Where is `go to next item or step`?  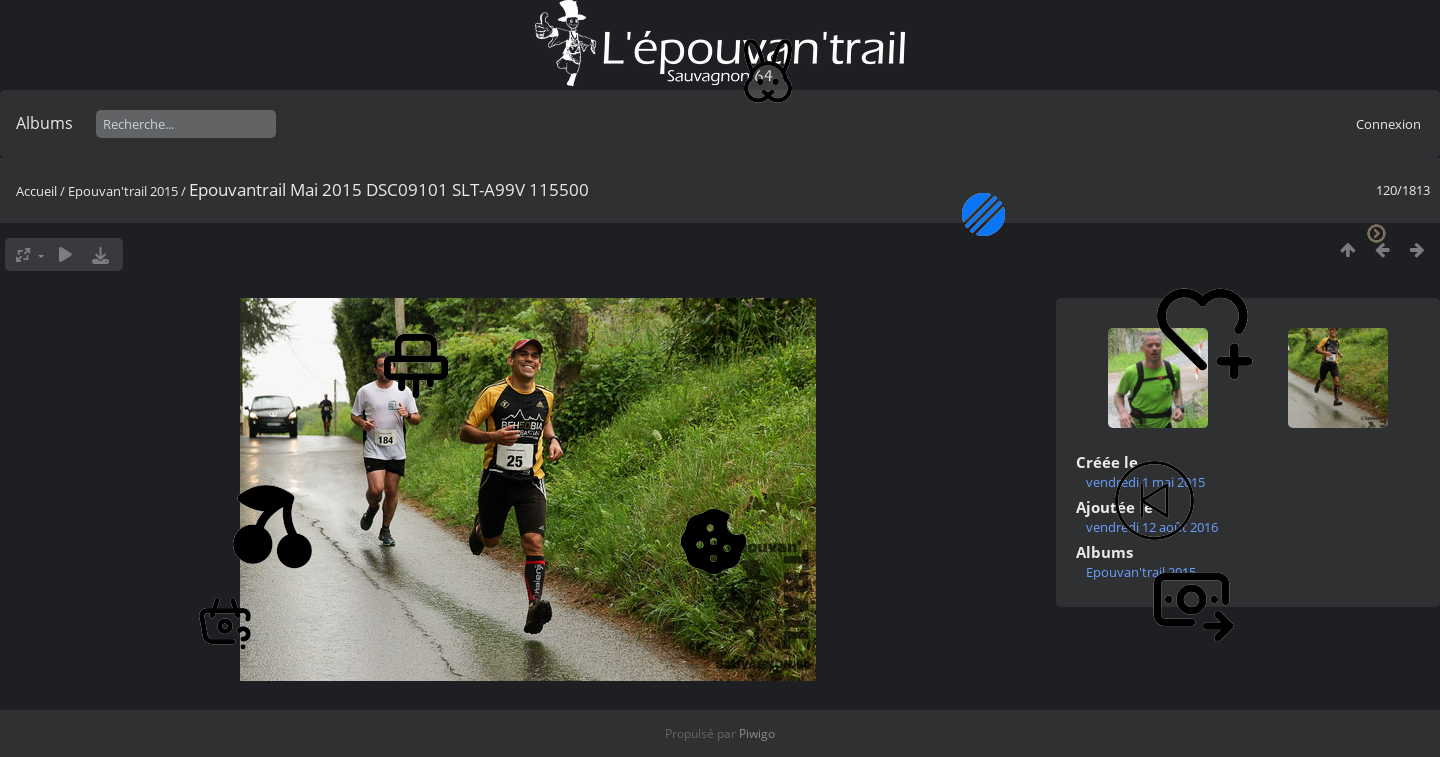
go to next item or step is located at coordinates (1376, 233).